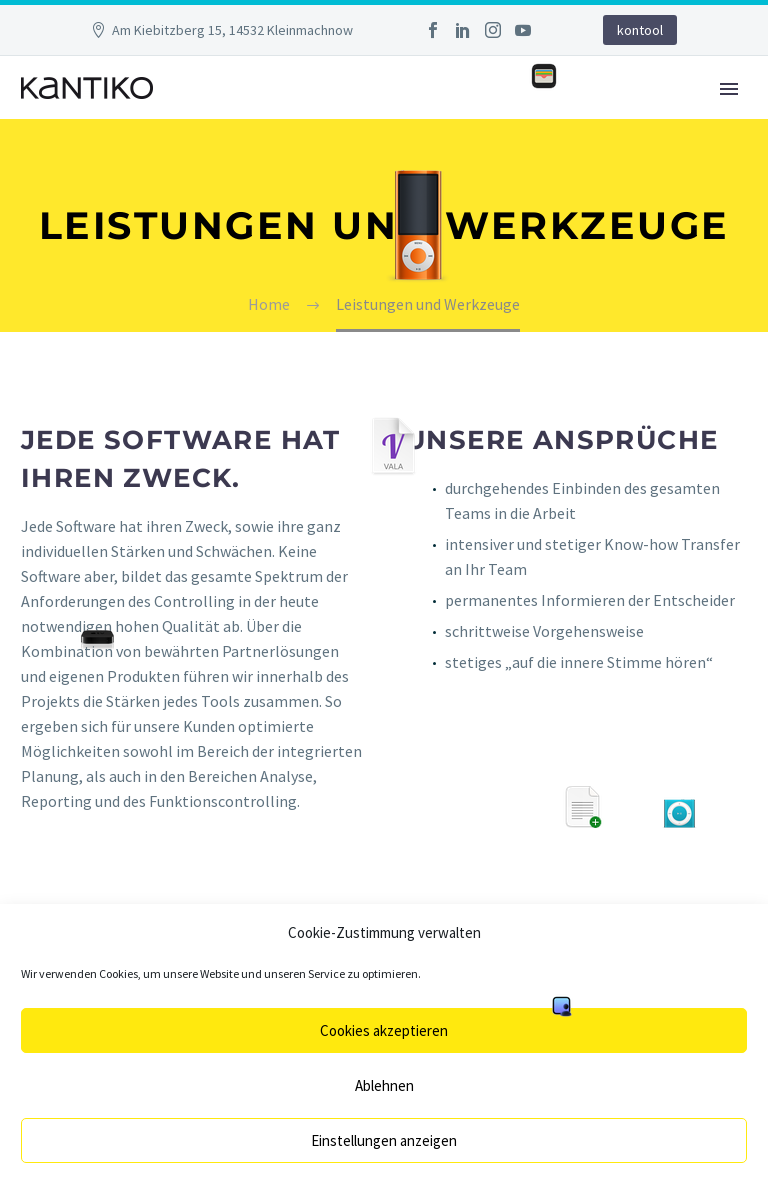 This screenshot has height=1189, width=768. Describe the element at coordinates (561, 1005) in the screenshot. I see `start or join a screen sharing session` at that location.